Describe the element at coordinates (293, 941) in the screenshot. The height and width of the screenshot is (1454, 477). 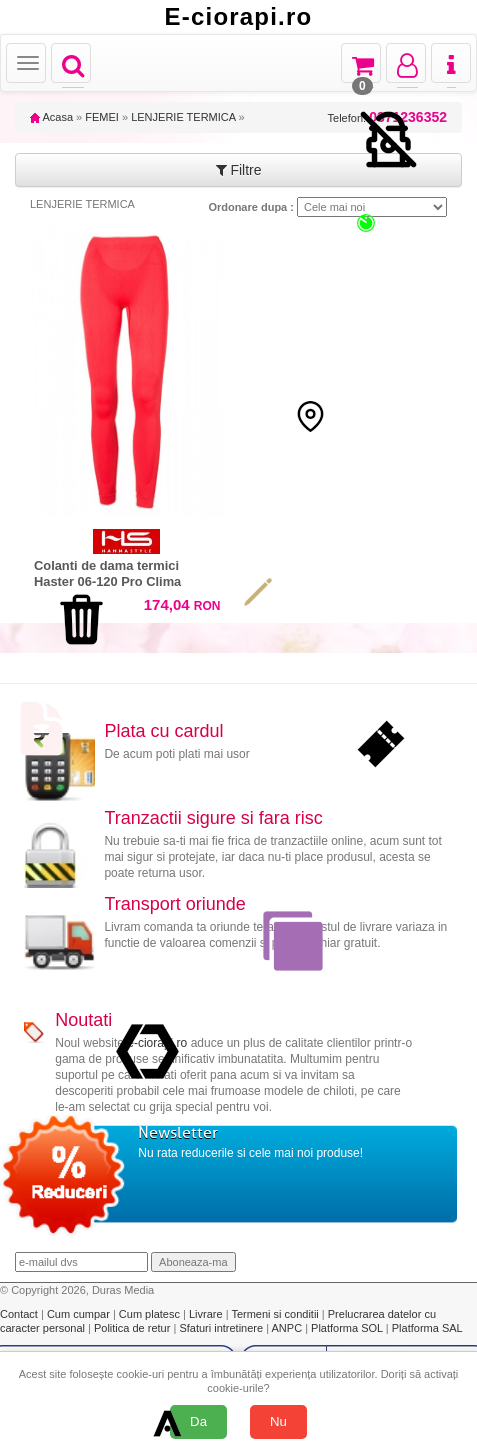
I see `copy to clipboard` at that location.